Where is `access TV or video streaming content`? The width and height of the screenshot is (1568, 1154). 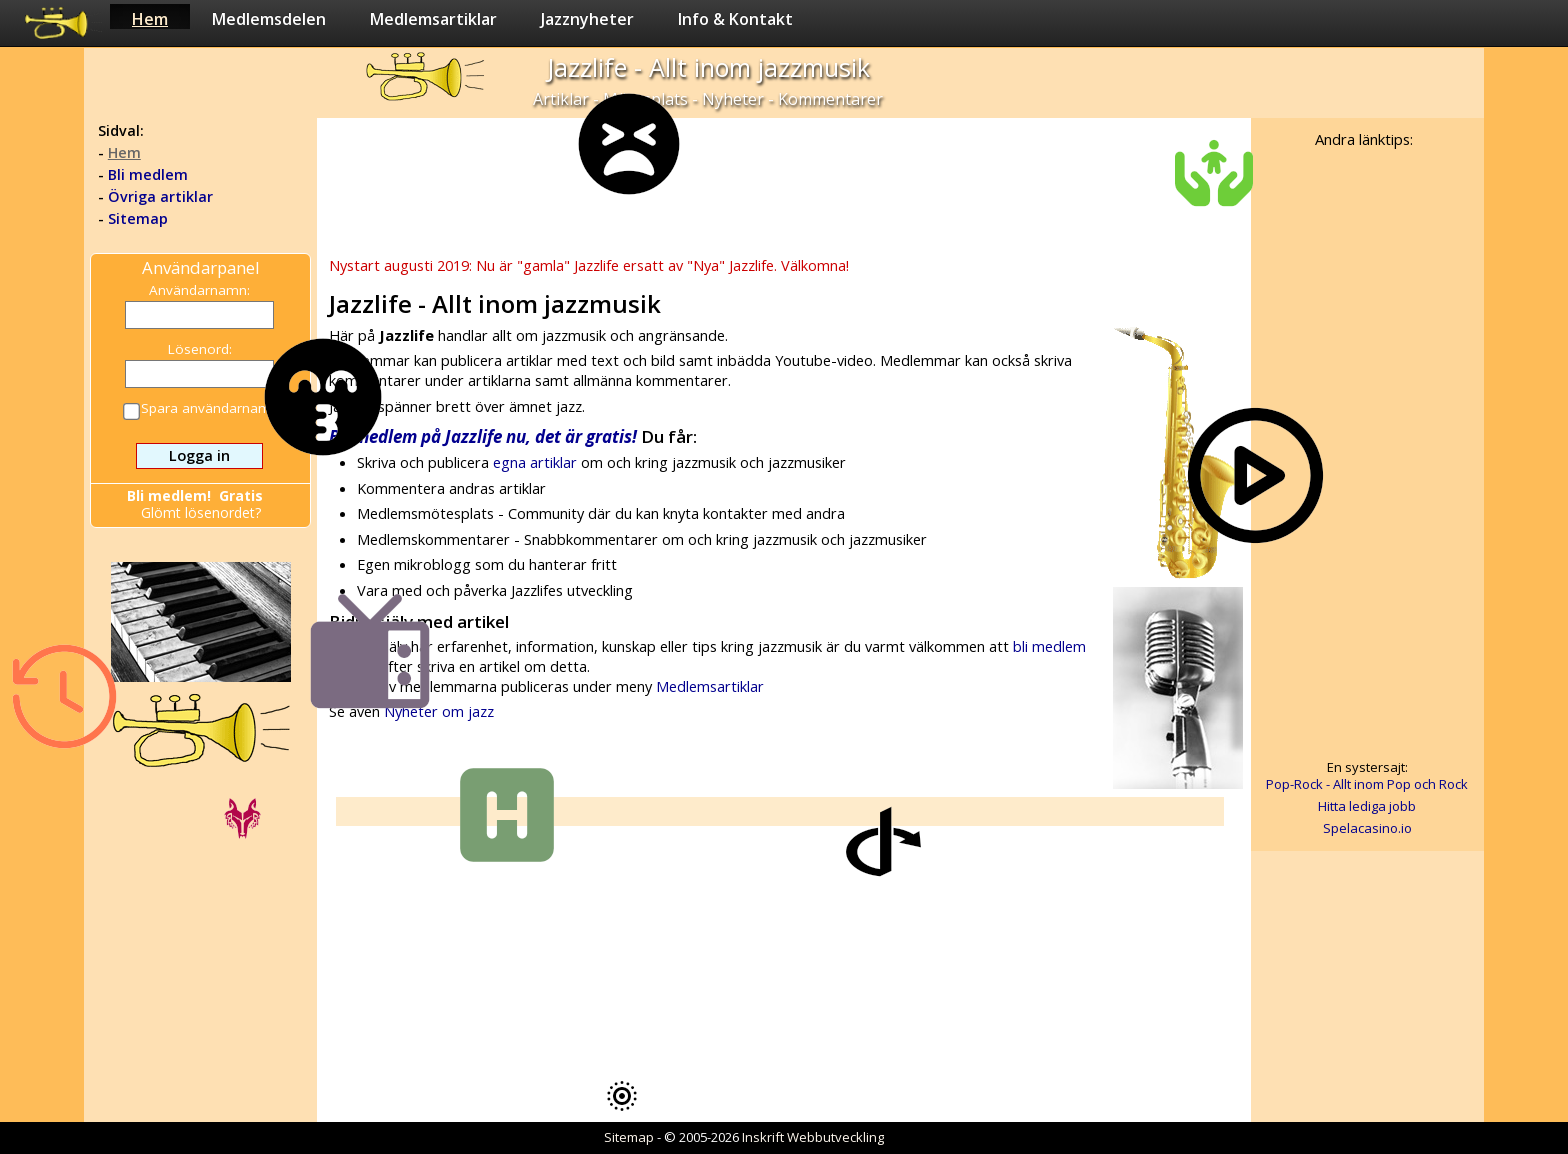 access TV or video streaming content is located at coordinates (370, 658).